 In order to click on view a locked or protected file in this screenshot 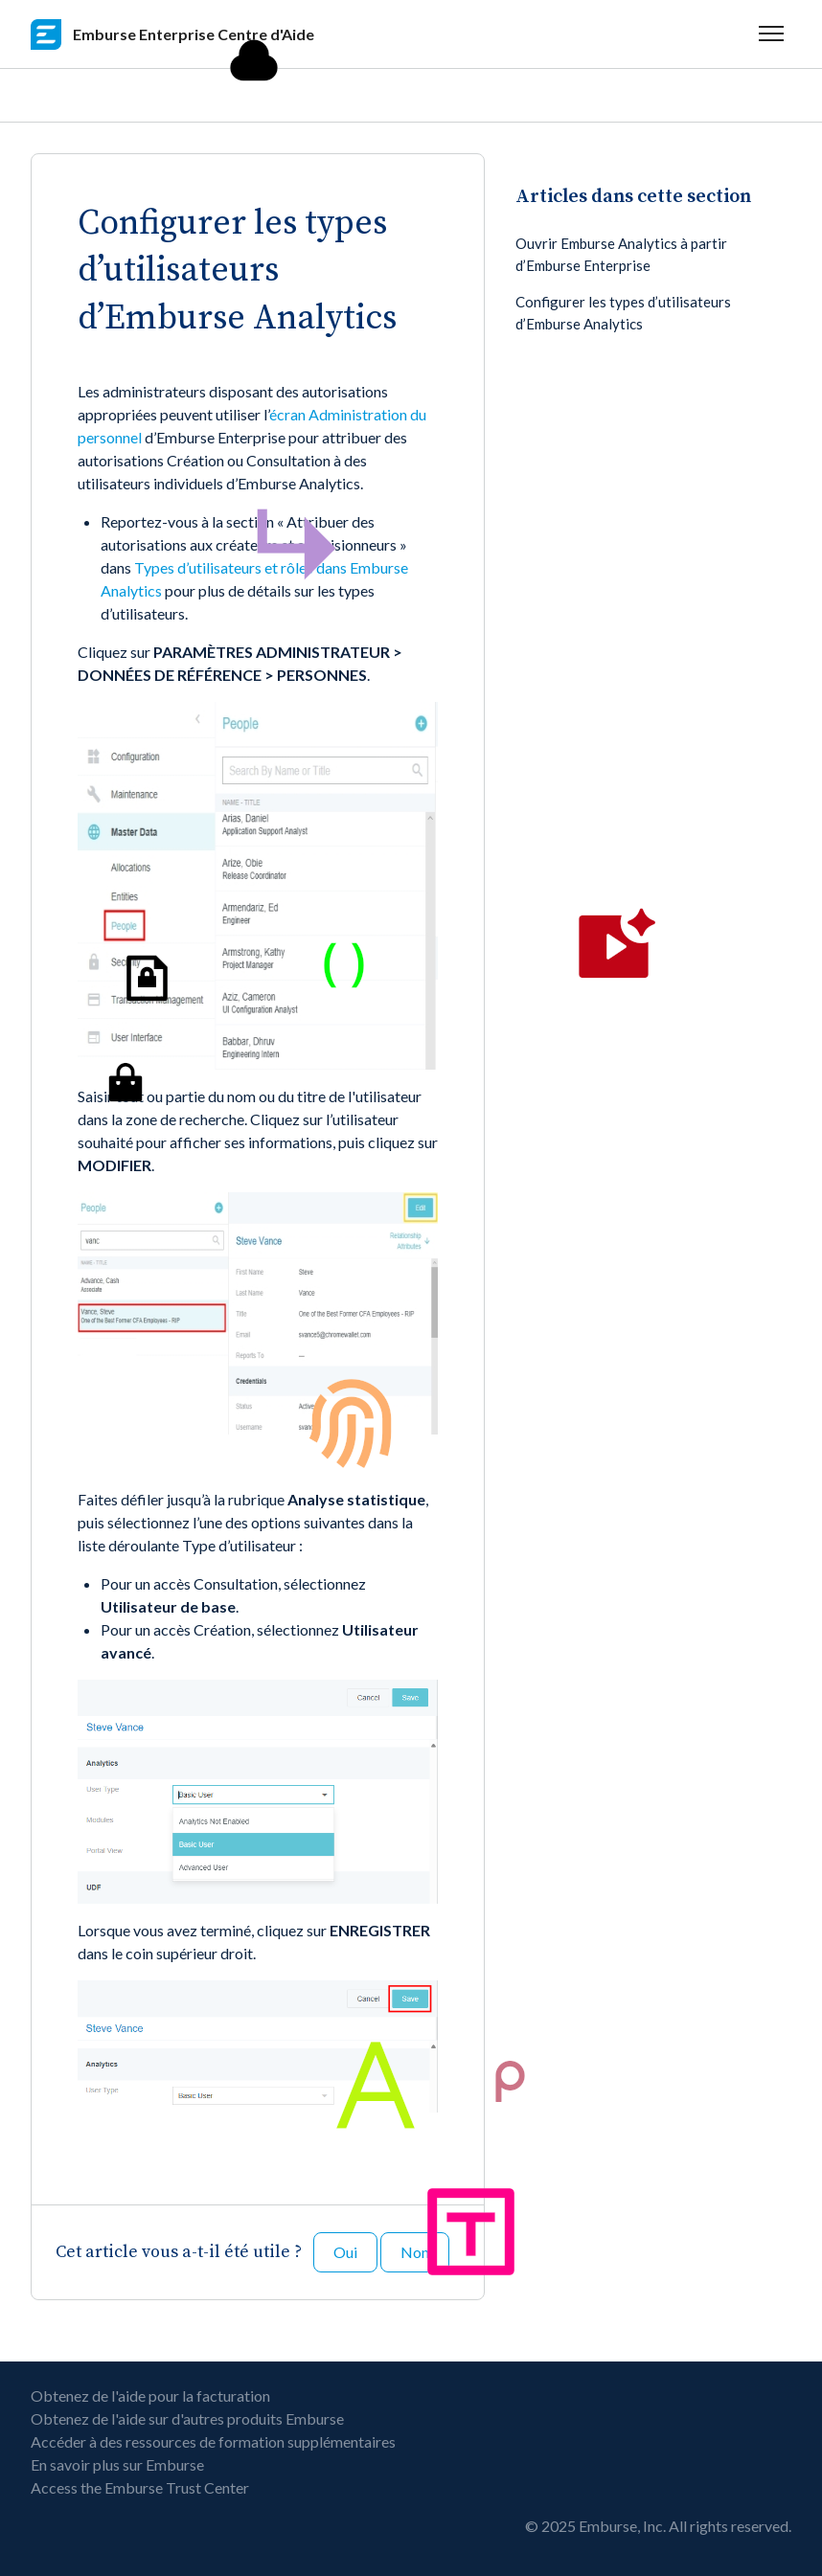, I will do `click(147, 978)`.